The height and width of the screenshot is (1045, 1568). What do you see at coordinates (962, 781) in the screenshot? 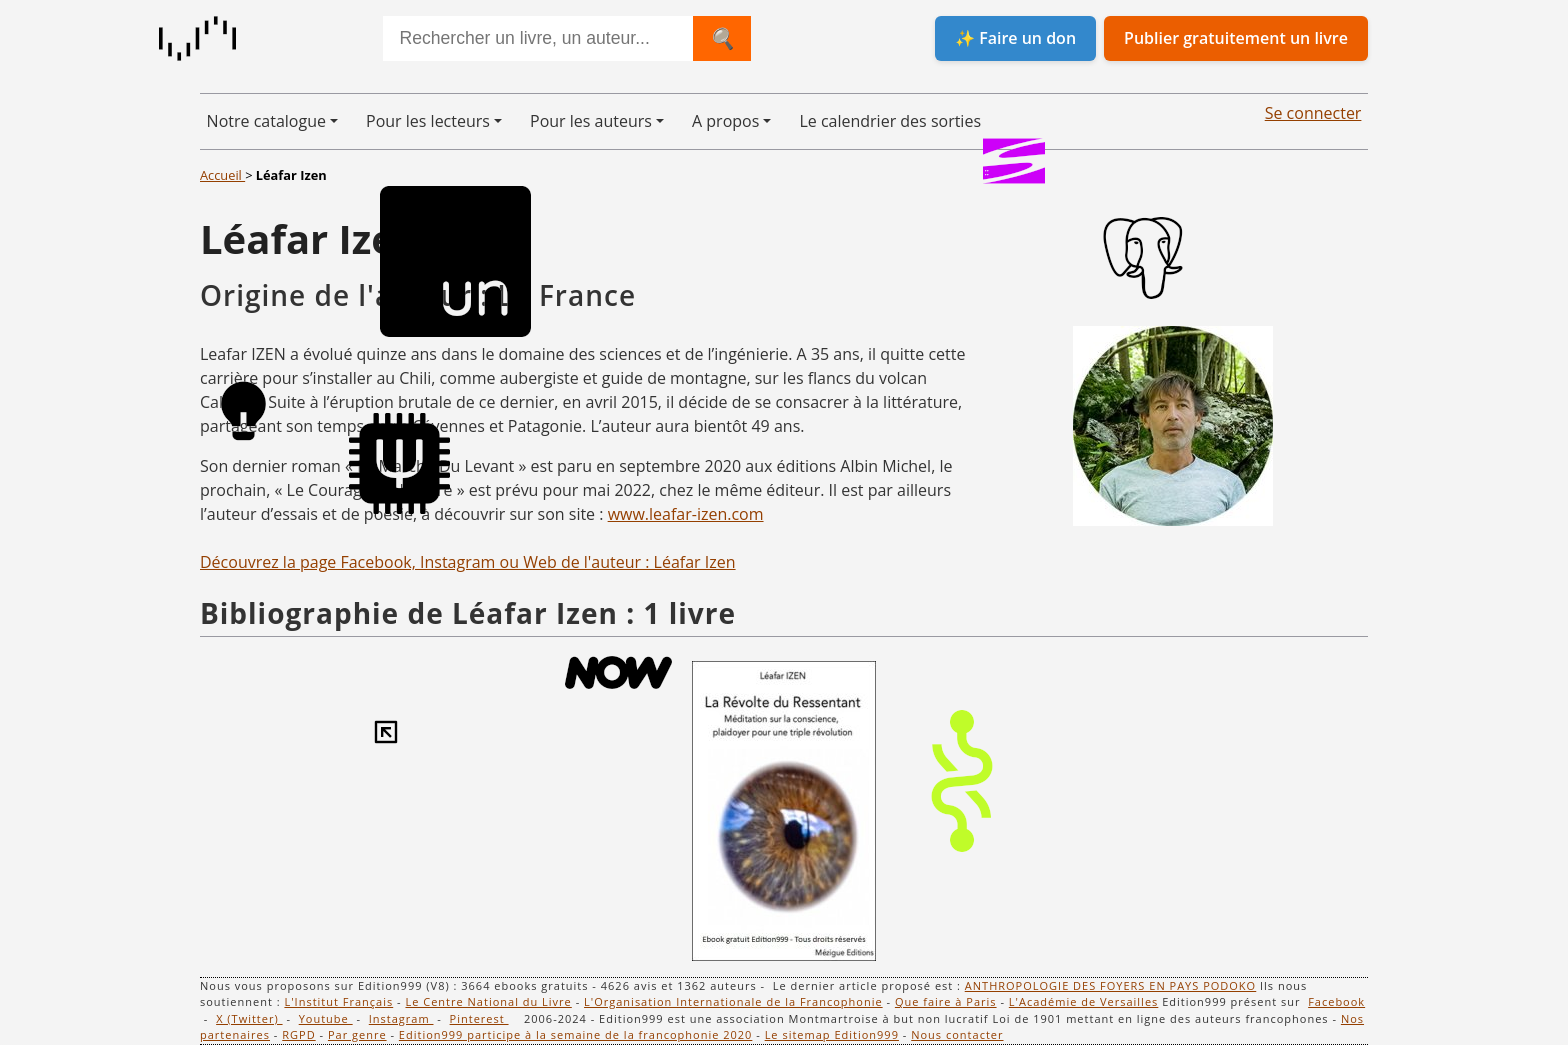
I see `recoil state management library logo` at bounding box center [962, 781].